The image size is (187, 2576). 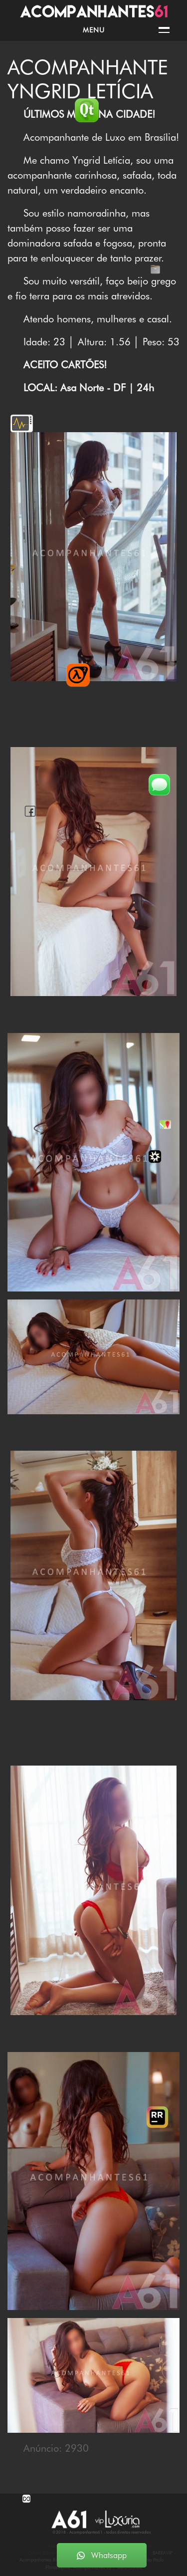 I want to click on open AnythingLLM app, so click(x=26, y=2499).